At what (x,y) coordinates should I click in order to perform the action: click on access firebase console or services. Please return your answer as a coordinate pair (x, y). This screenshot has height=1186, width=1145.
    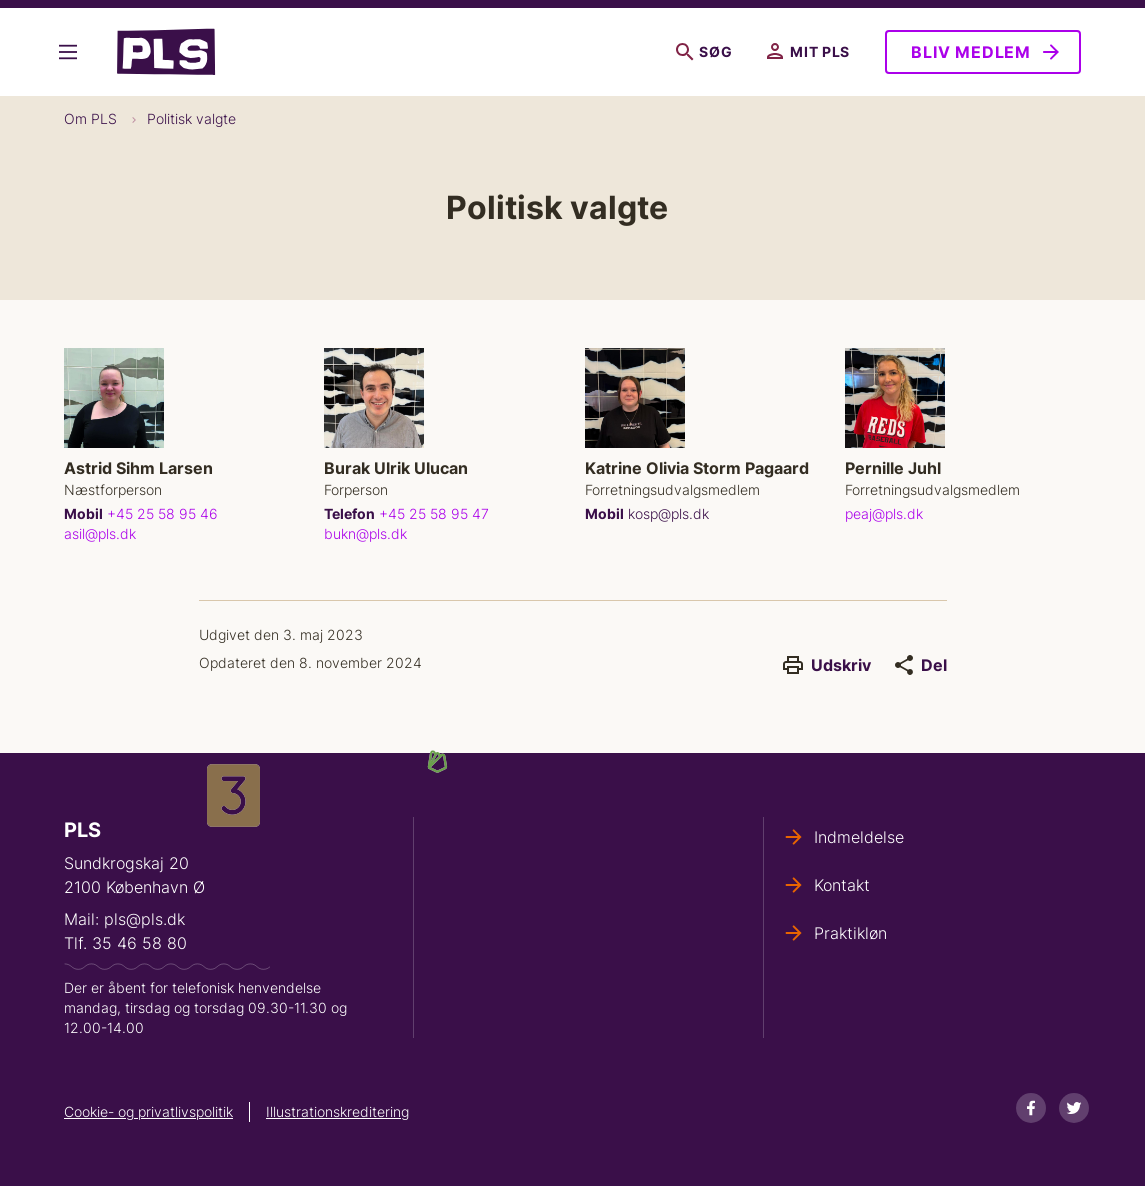
    Looking at the image, I should click on (437, 761).